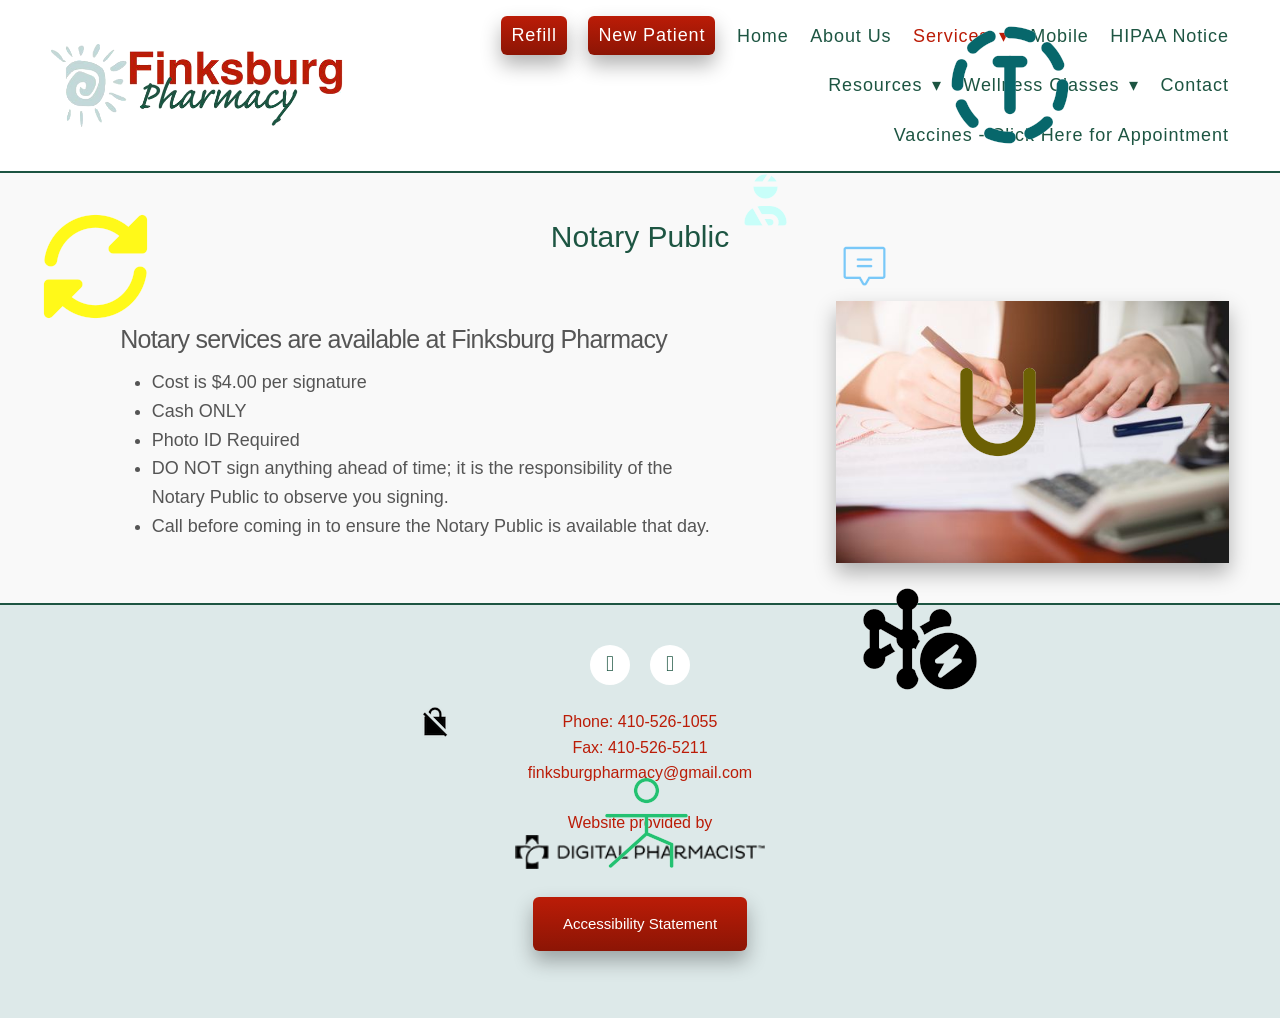  What do you see at coordinates (920, 639) in the screenshot?
I see `access AI-powered network automation` at bounding box center [920, 639].